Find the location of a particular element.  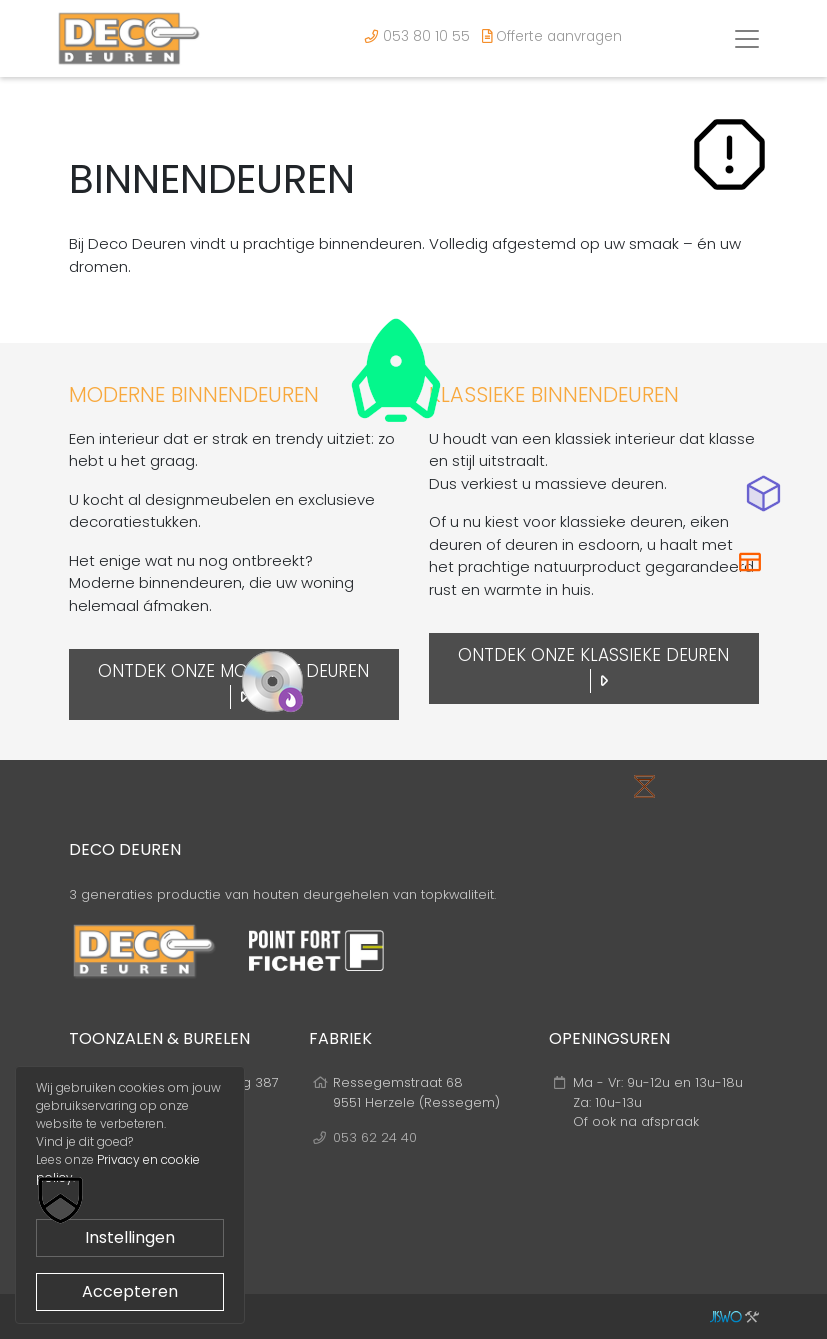

burn data to a dvd disc is located at coordinates (272, 681).